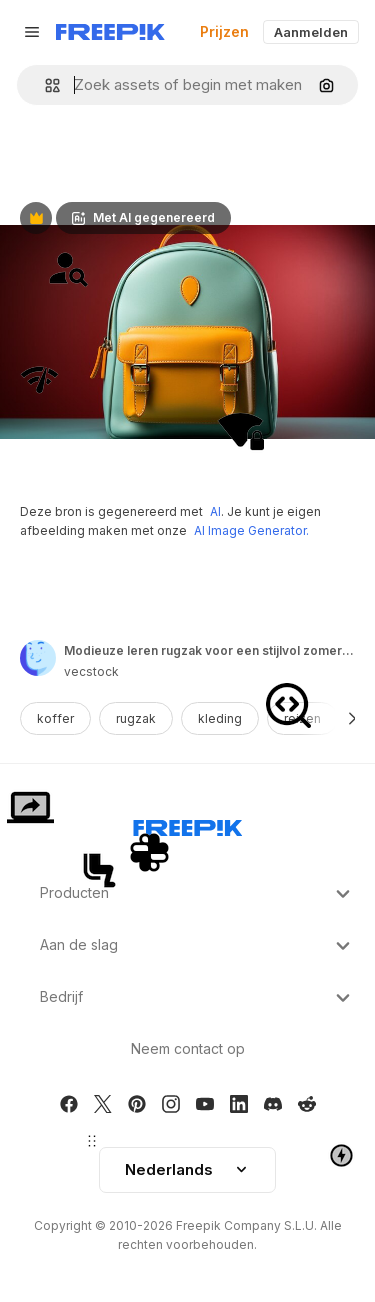 The height and width of the screenshot is (1302, 375). What do you see at coordinates (149, 852) in the screenshot?
I see `open Slack messaging app` at bounding box center [149, 852].